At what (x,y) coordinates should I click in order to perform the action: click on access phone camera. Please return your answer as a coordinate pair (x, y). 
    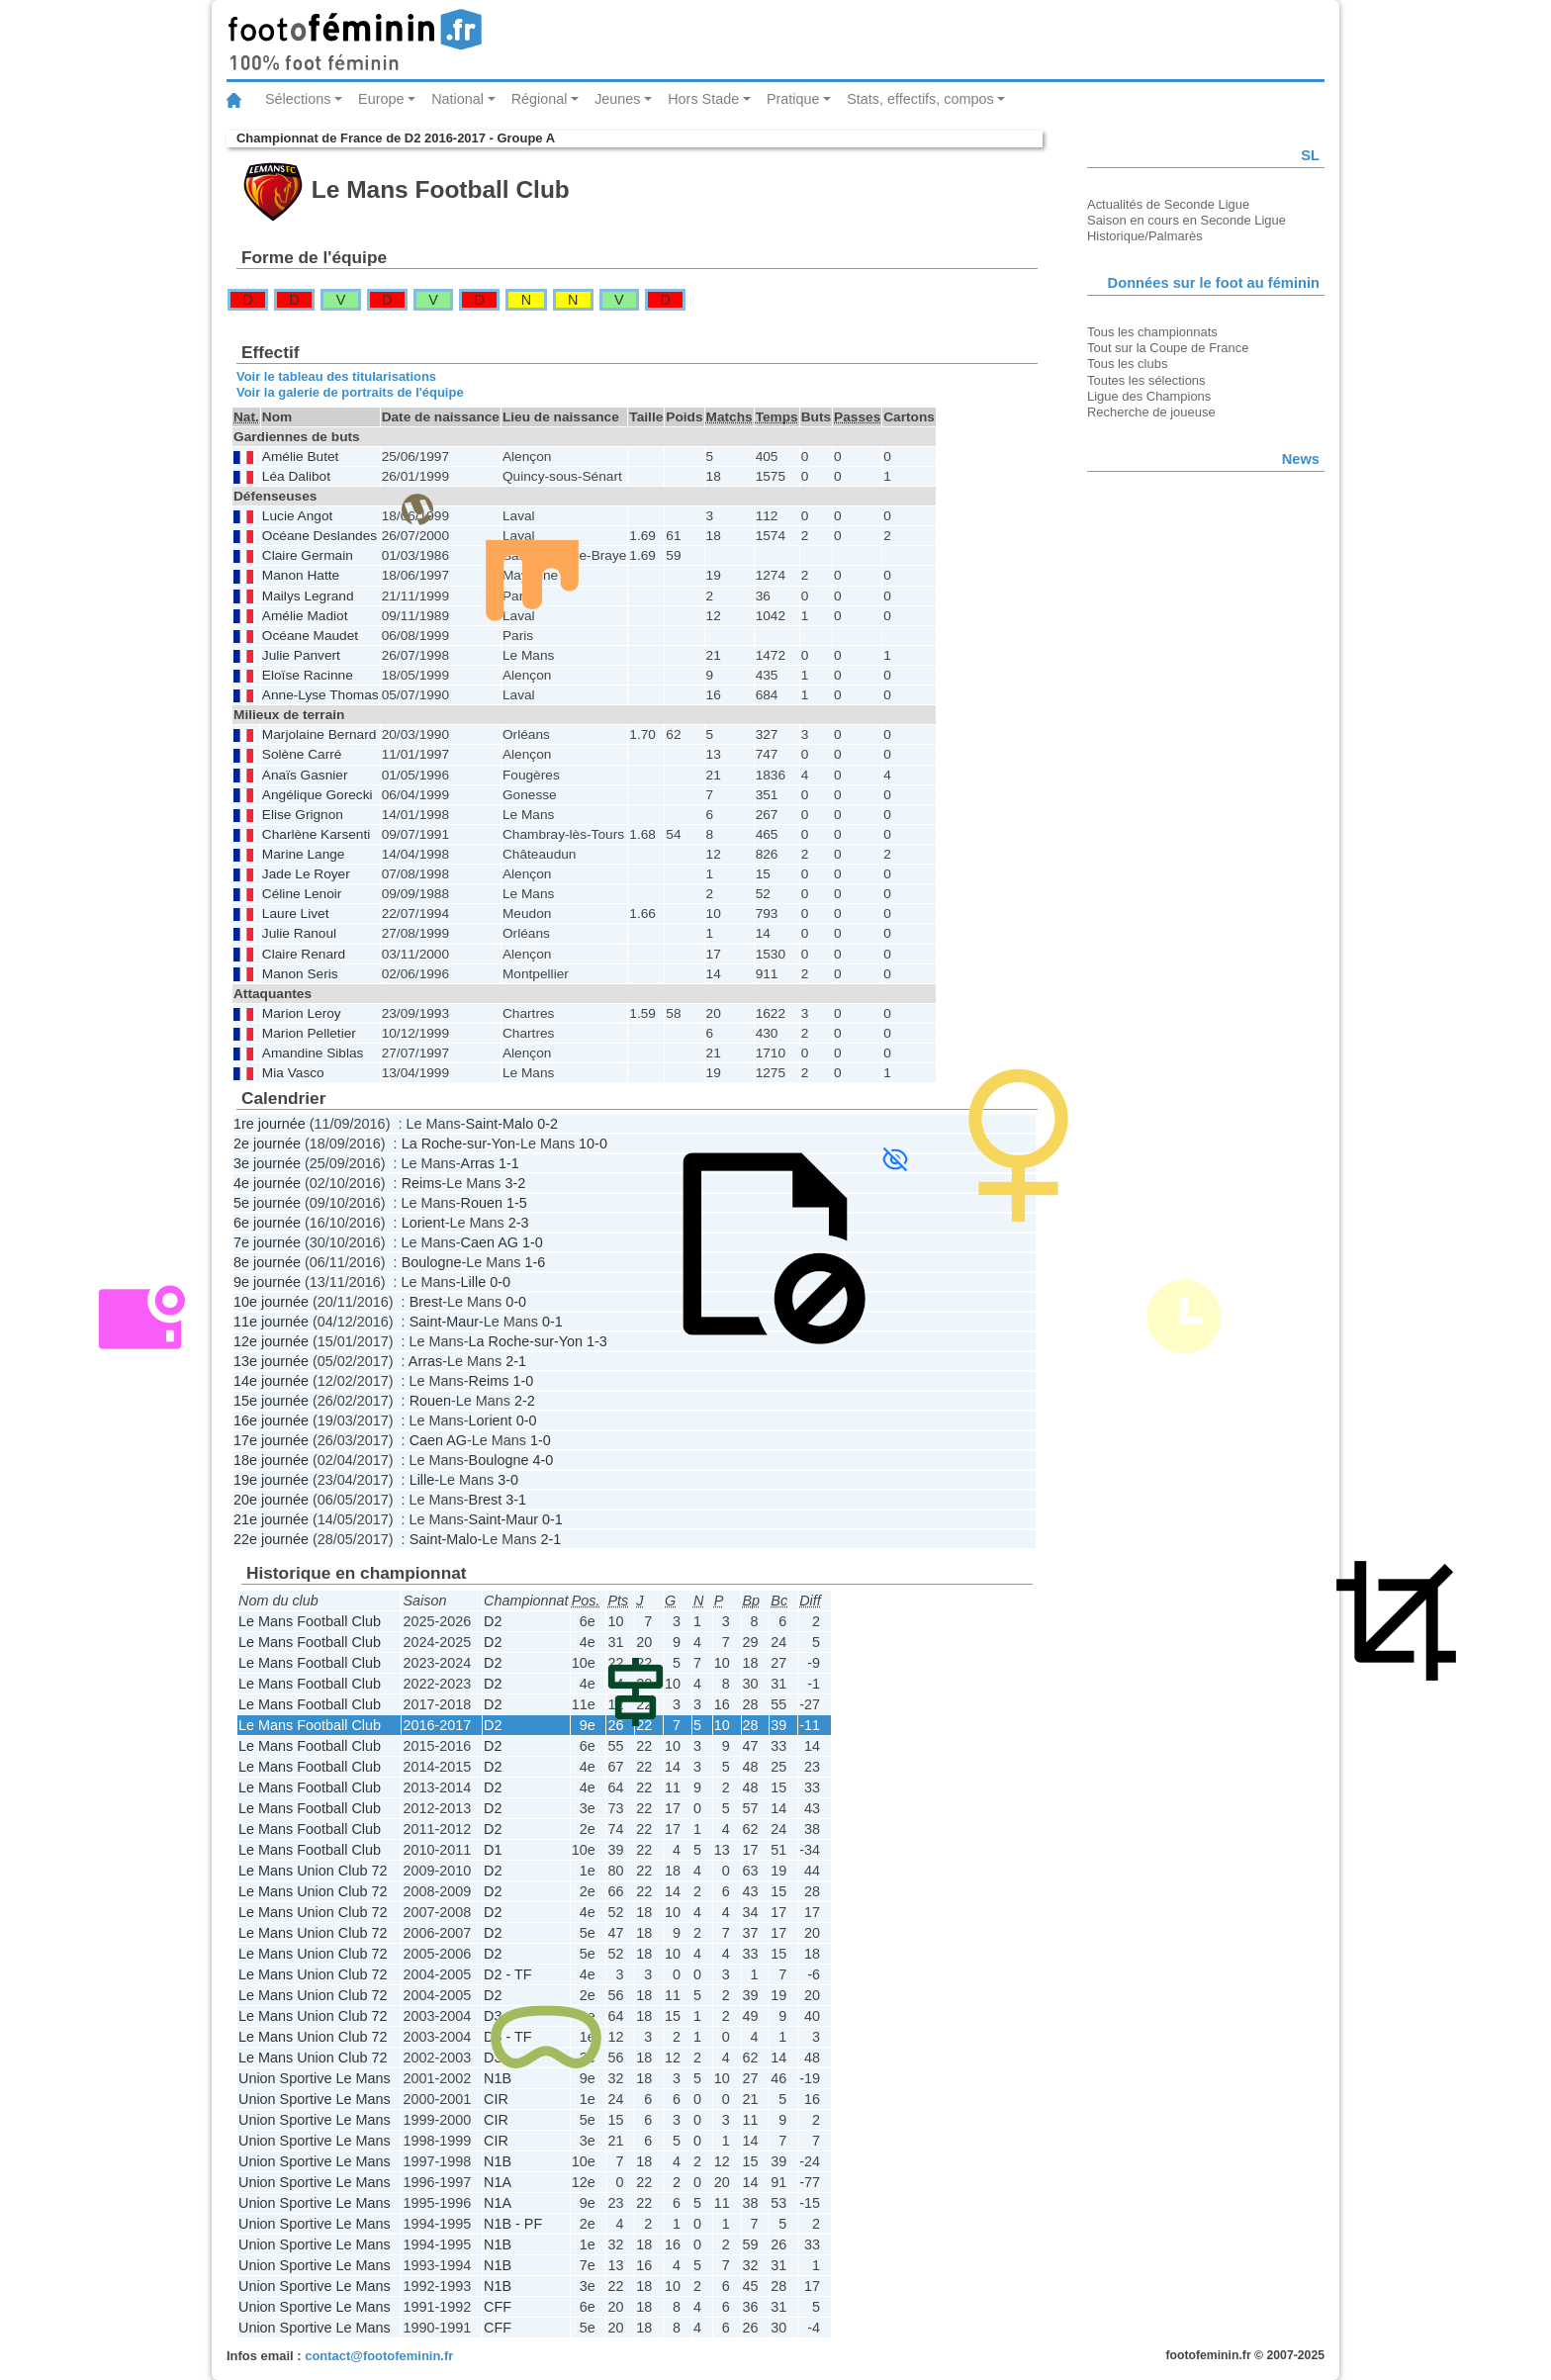
    Looking at the image, I should click on (139, 1319).